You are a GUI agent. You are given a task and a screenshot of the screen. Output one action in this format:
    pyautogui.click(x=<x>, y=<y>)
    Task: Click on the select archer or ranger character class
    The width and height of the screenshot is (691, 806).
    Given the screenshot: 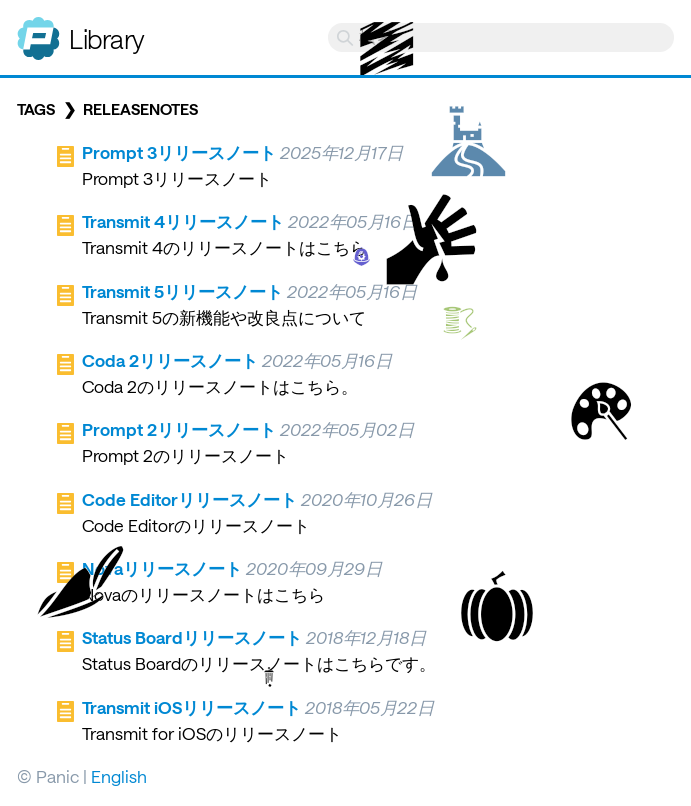 What is the action you would take?
    pyautogui.click(x=79, y=583)
    